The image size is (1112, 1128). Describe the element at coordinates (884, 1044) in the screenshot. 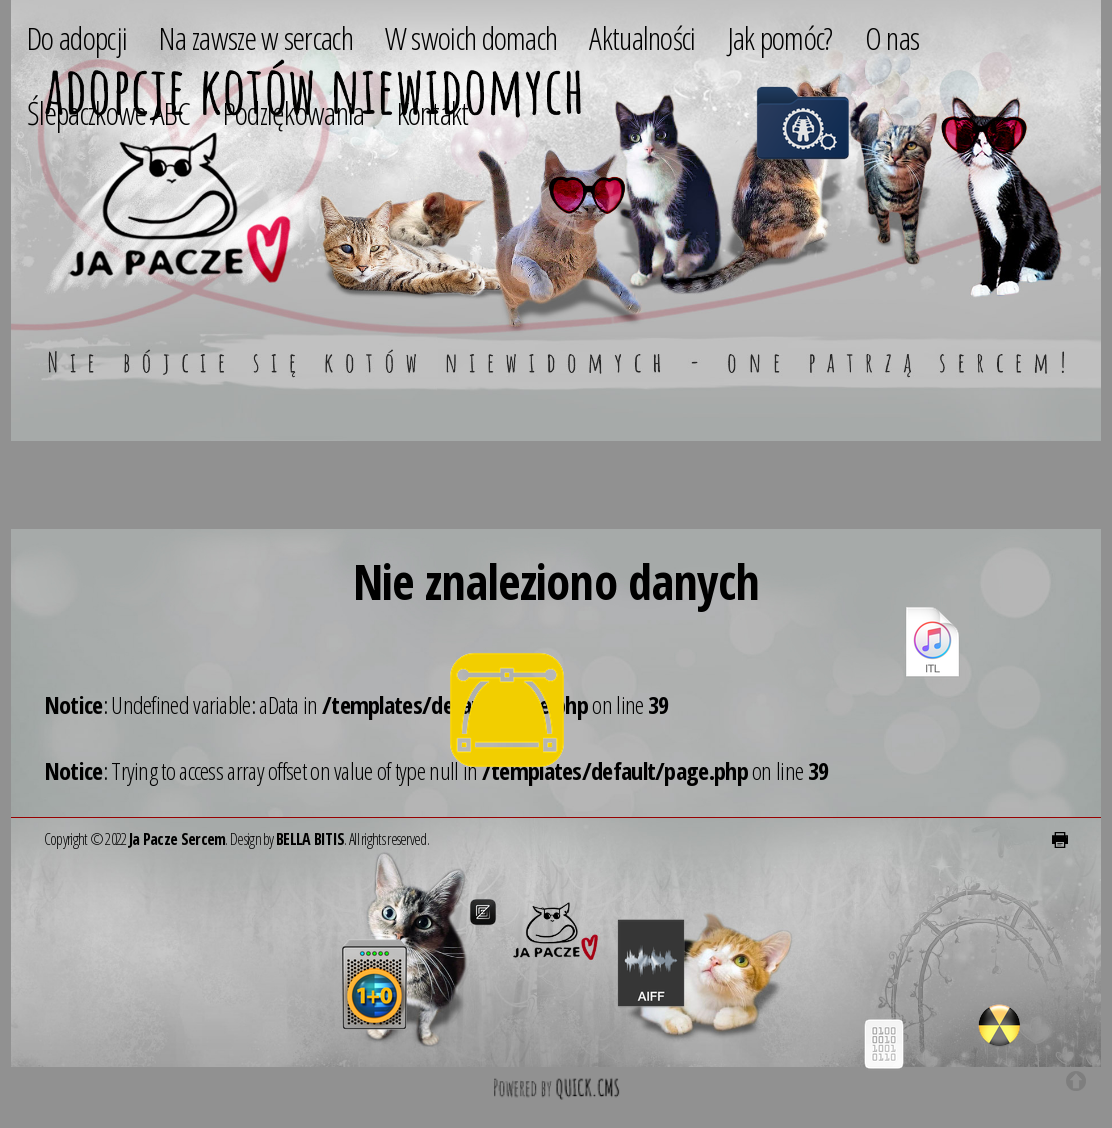

I see `indicates a binary or raw data file` at that location.